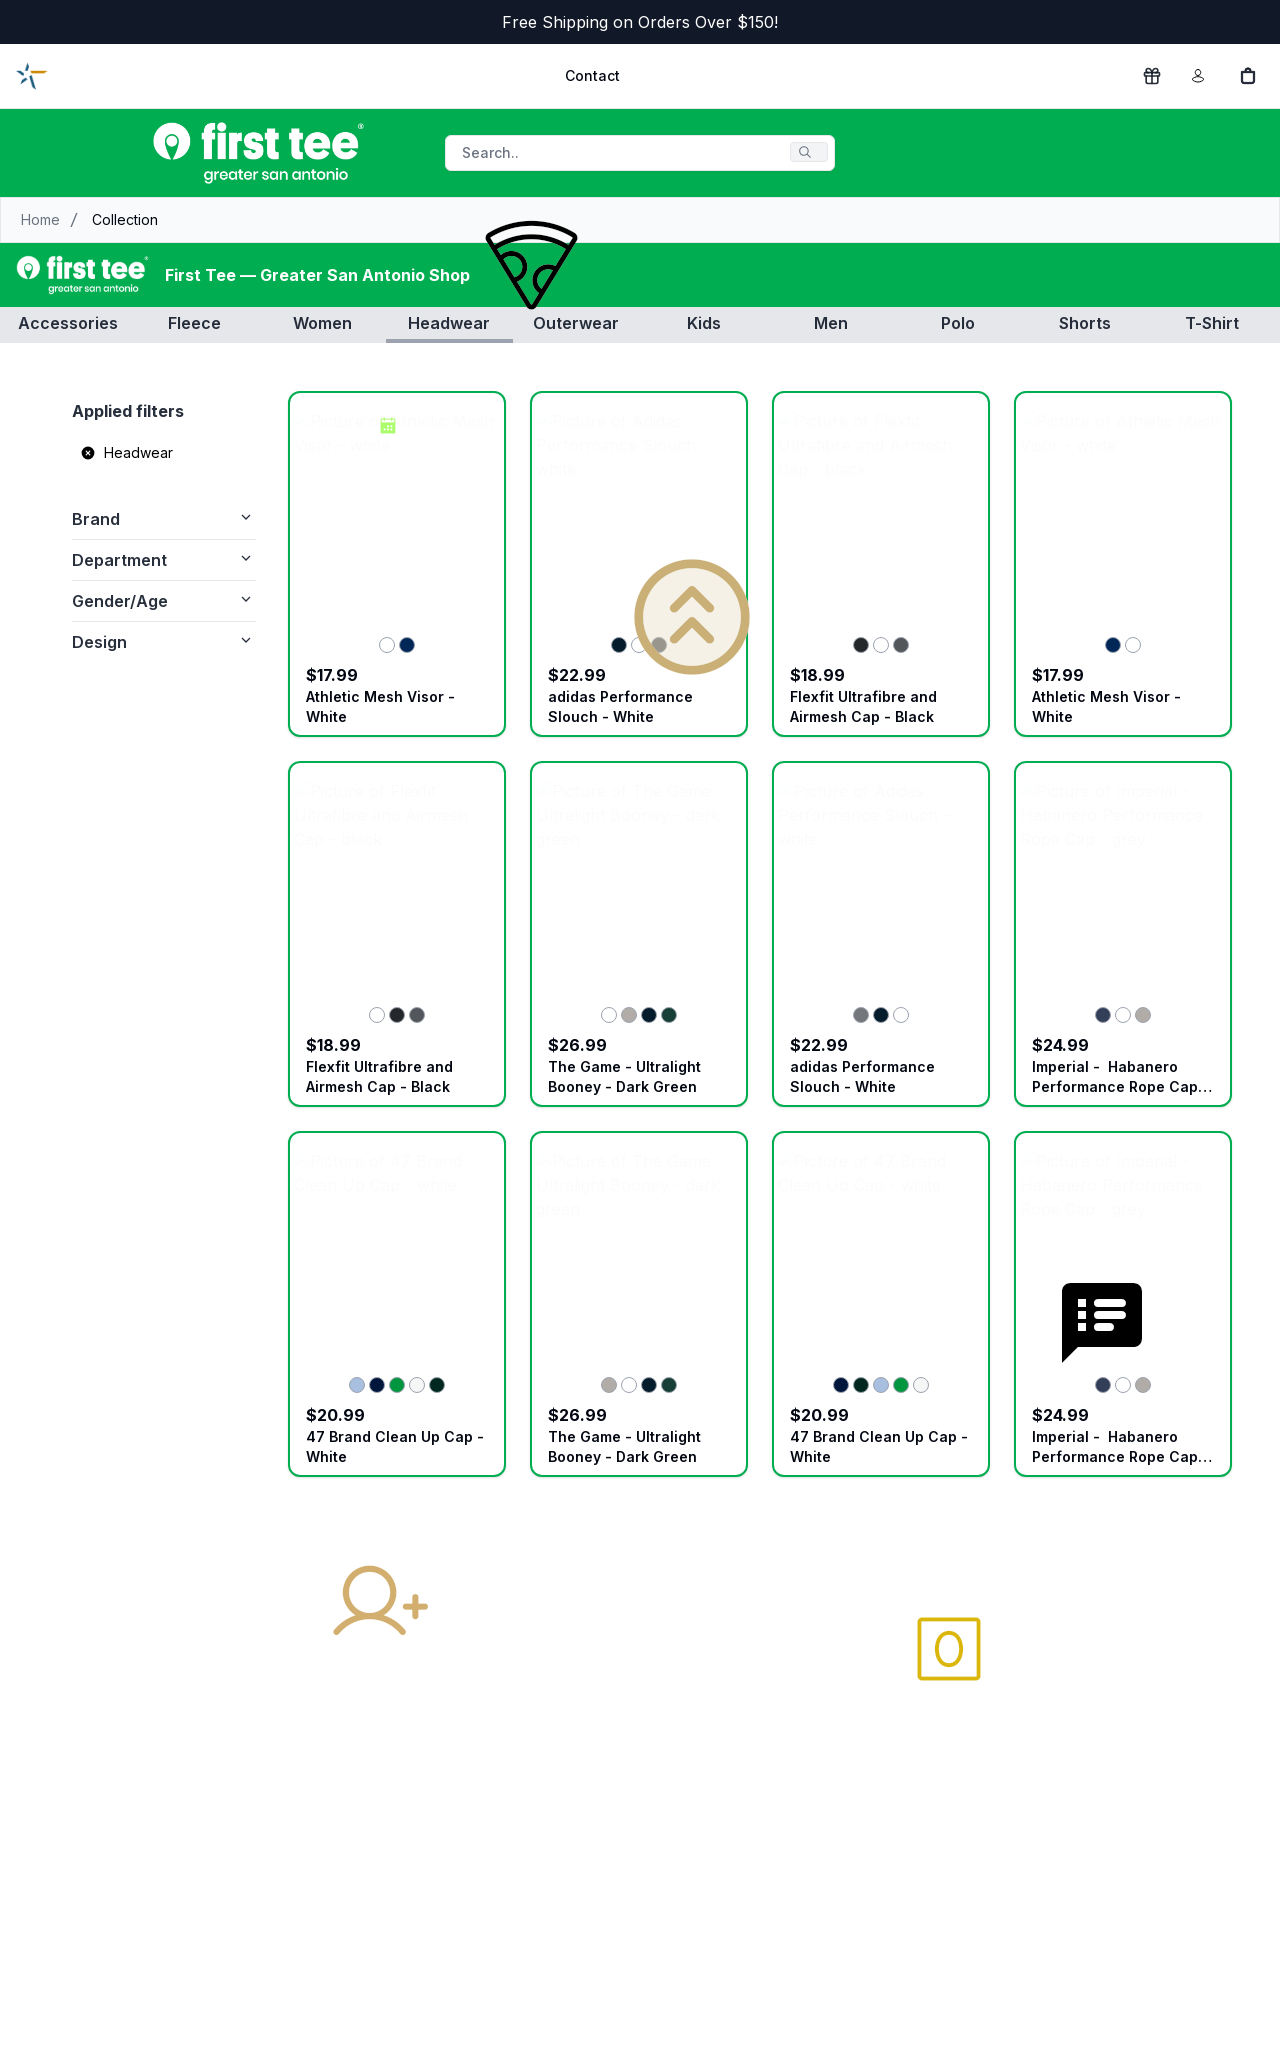 Image resolution: width=1280 pixels, height=2072 pixels. What do you see at coordinates (949, 1649) in the screenshot?
I see `indicates zero or no items` at bounding box center [949, 1649].